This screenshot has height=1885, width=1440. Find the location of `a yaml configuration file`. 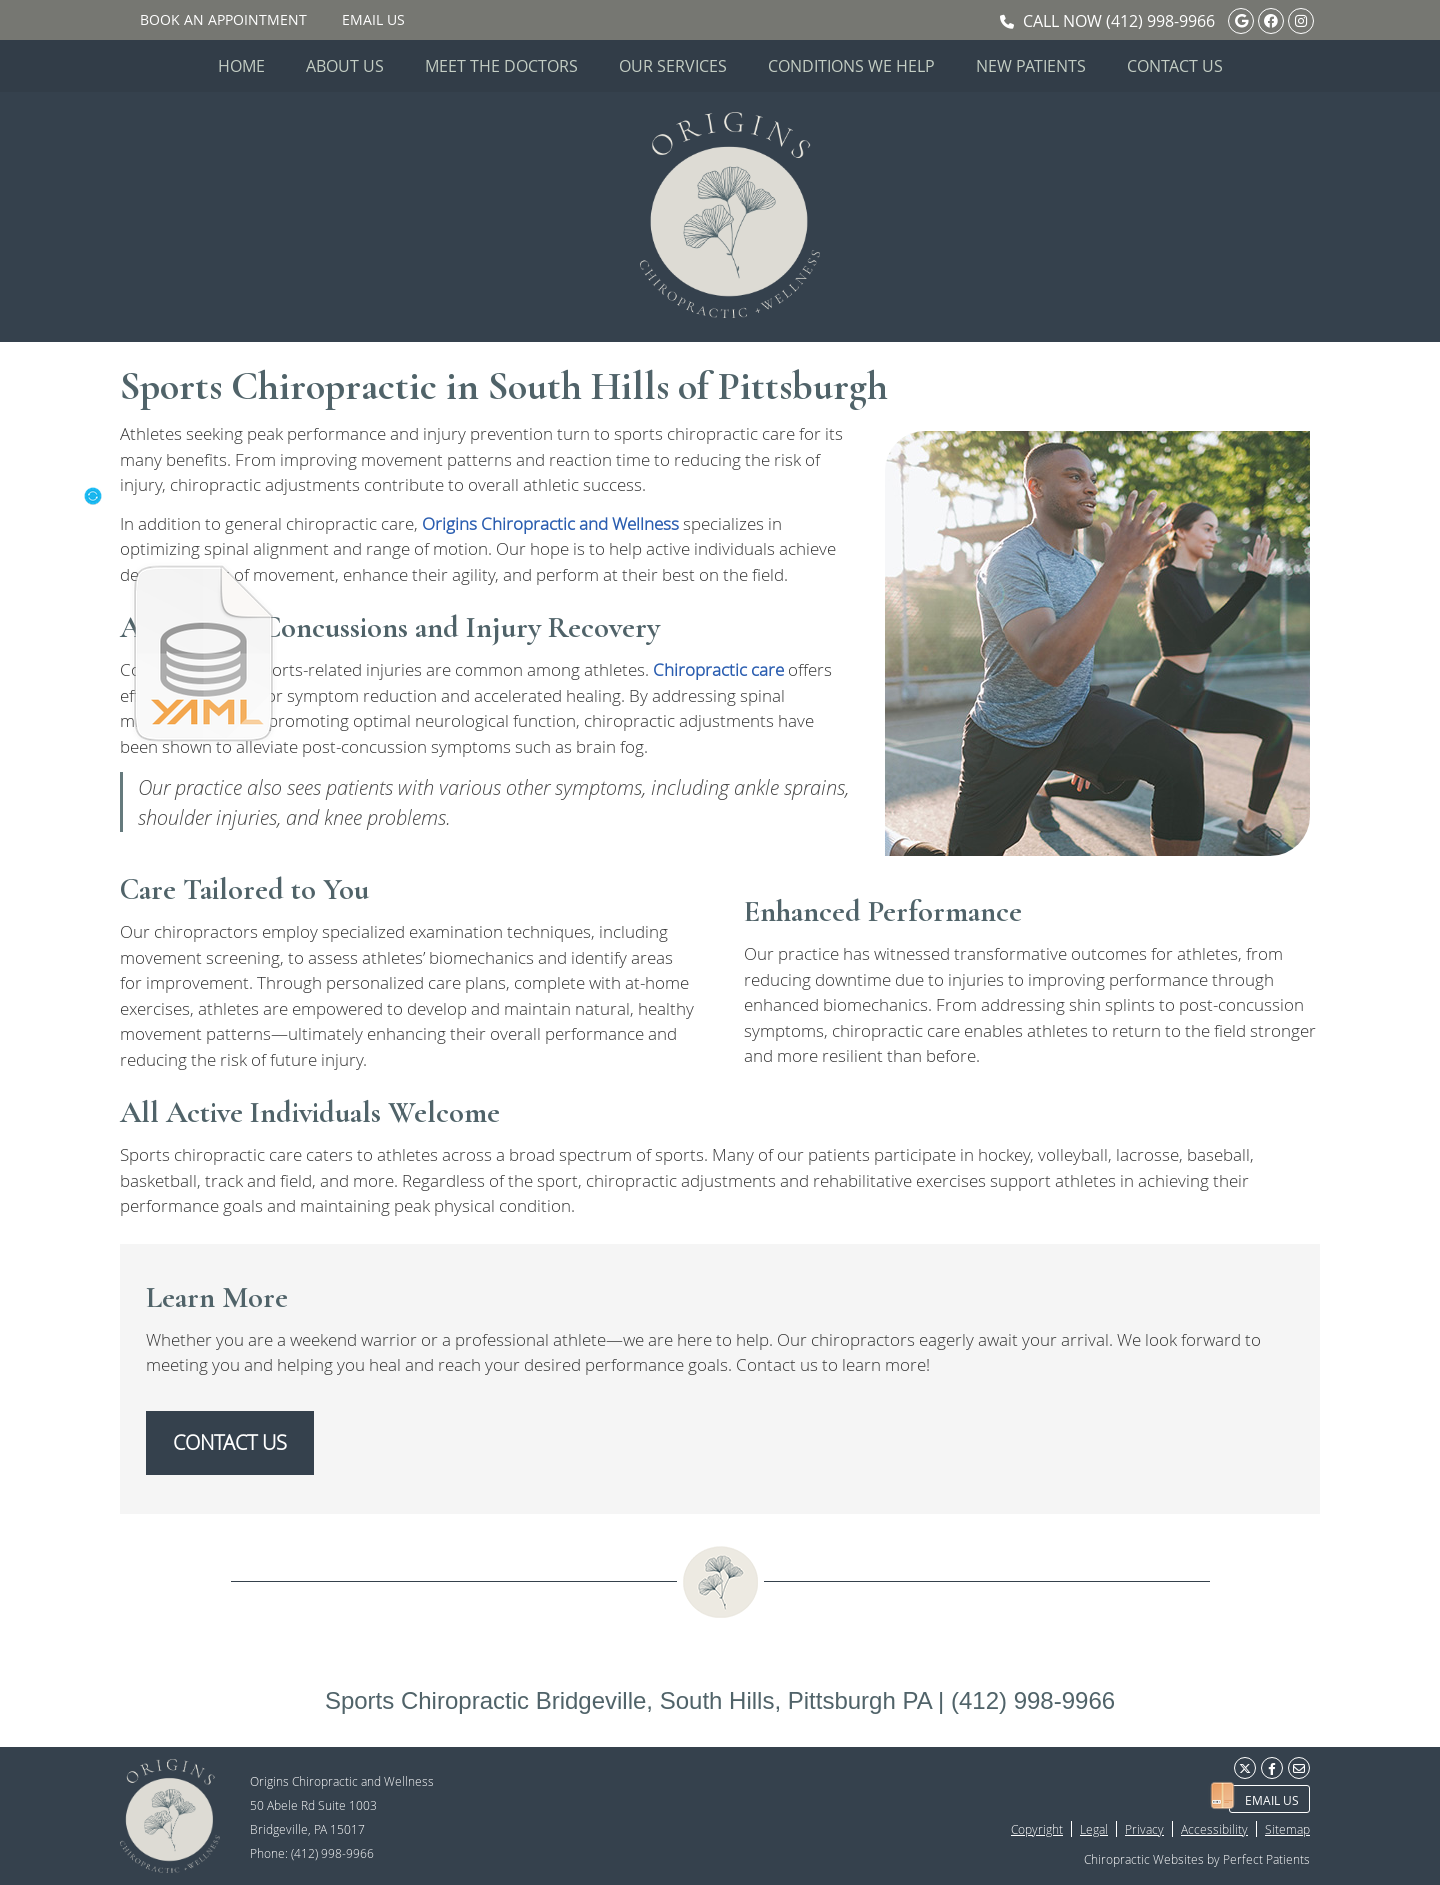

a yaml configuration file is located at coordinates (203, 653).